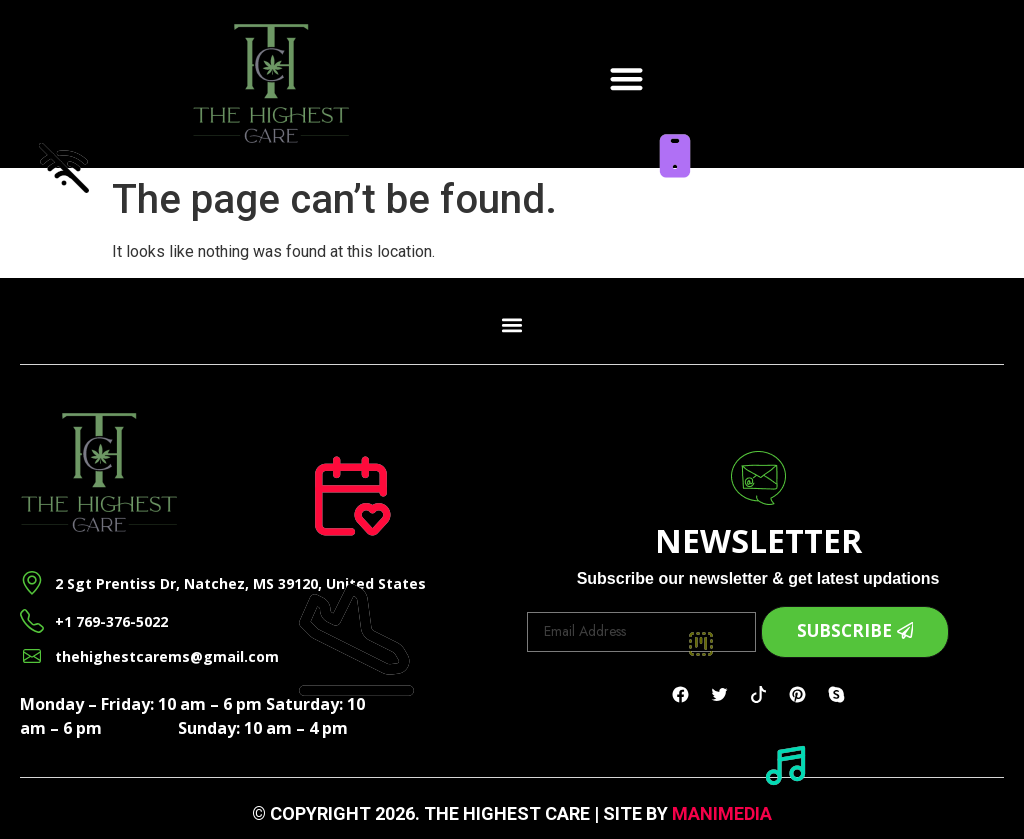 The width and height of the screenshot is (1024, 839). What do you see at coordinates (785, 765) in the screenshot?
I see `access music library or audio files` at bounding box center [785, 765].